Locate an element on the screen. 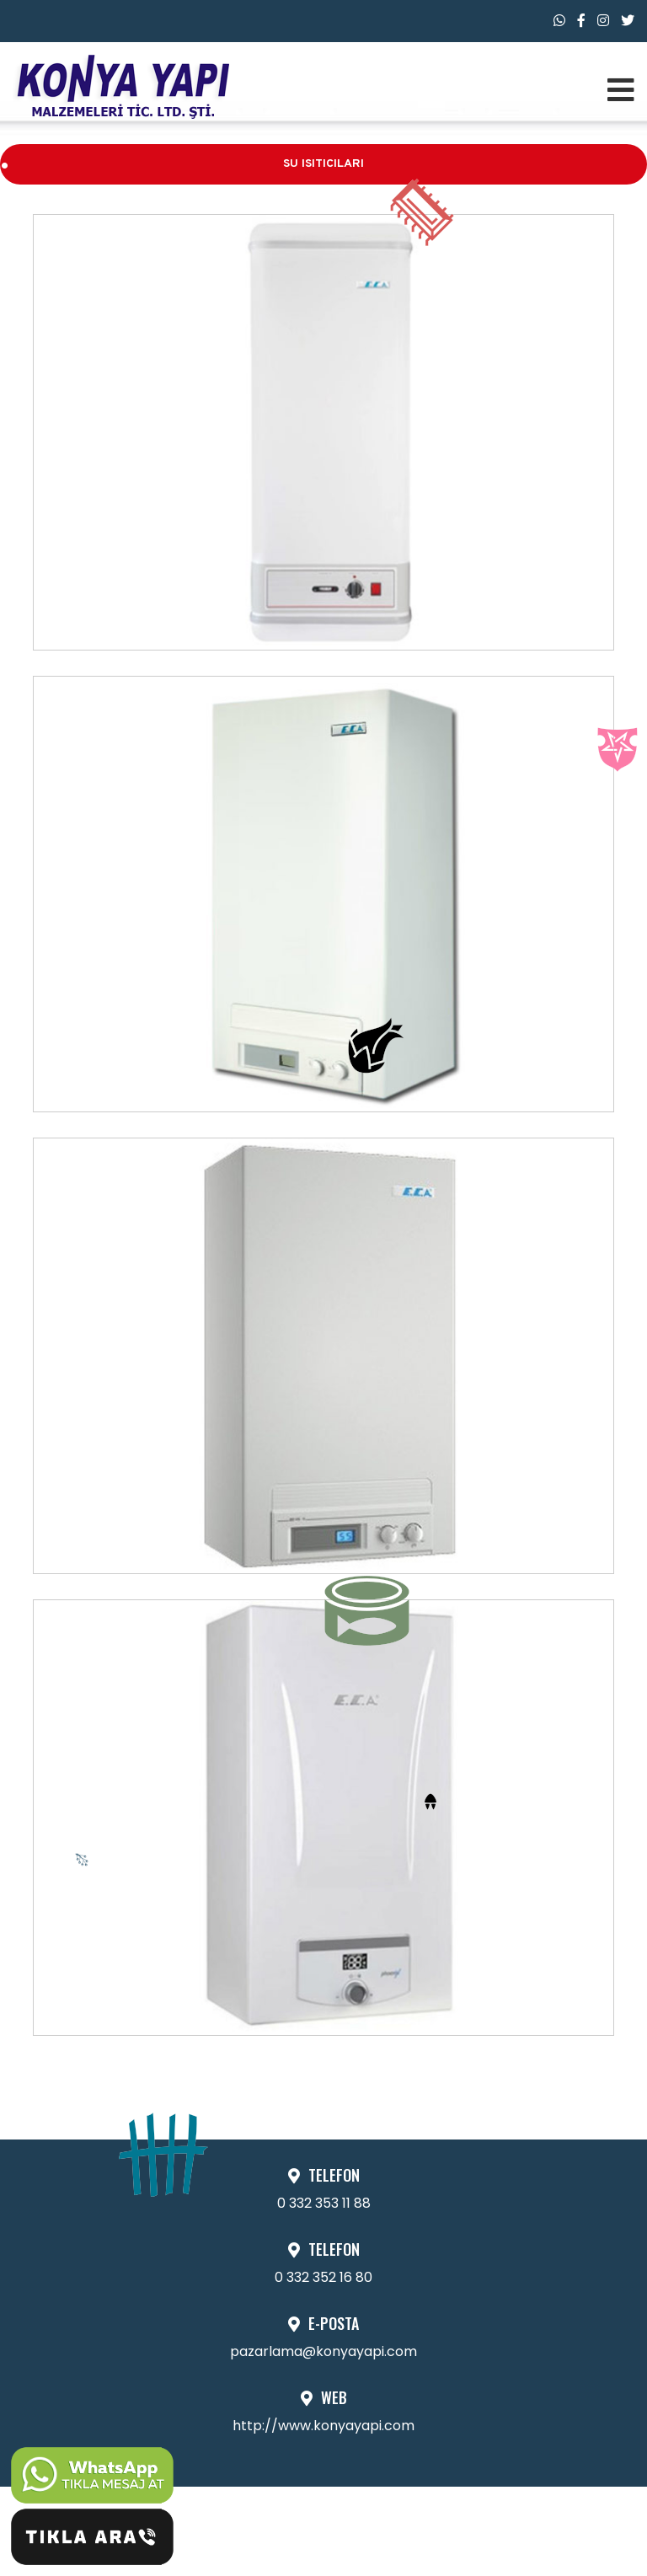 The image size is (647, 2576). blackcurrant berry ingredient in a cooking or crafting game is located at coordinates (82, 1860).